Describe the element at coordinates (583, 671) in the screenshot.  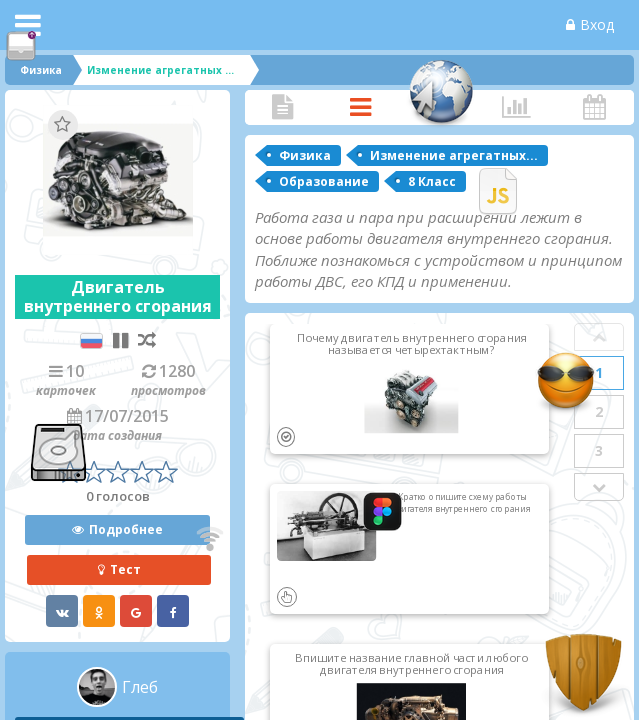
I see `indicates low security status for a connection or system` at that location.